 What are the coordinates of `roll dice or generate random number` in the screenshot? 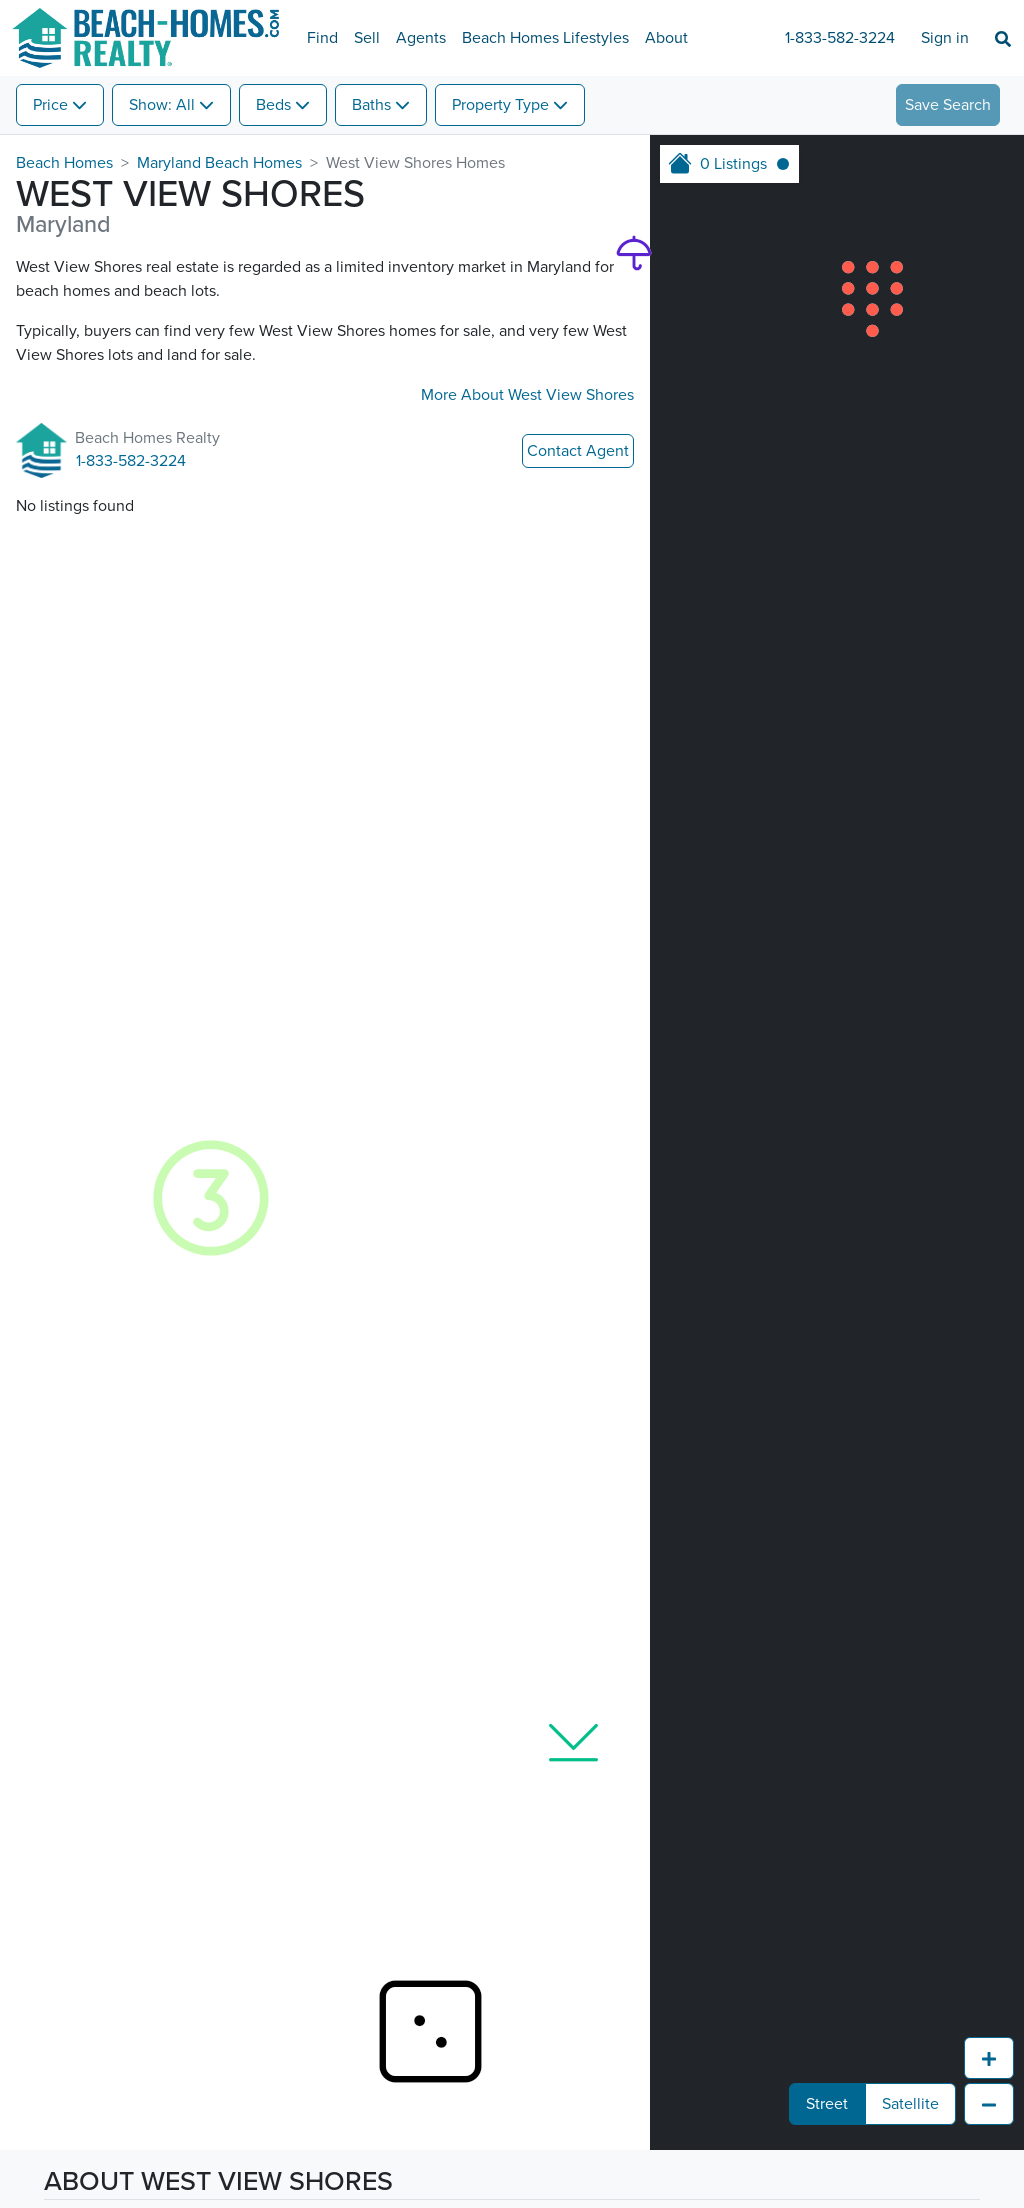 It's located at (430, 2031).